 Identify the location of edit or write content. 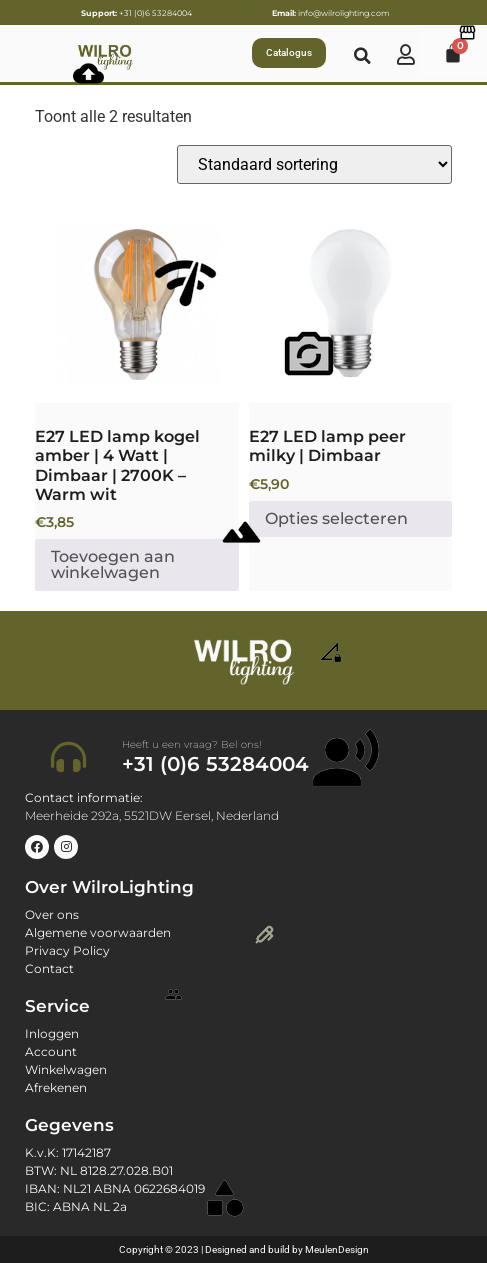
(264, 935).